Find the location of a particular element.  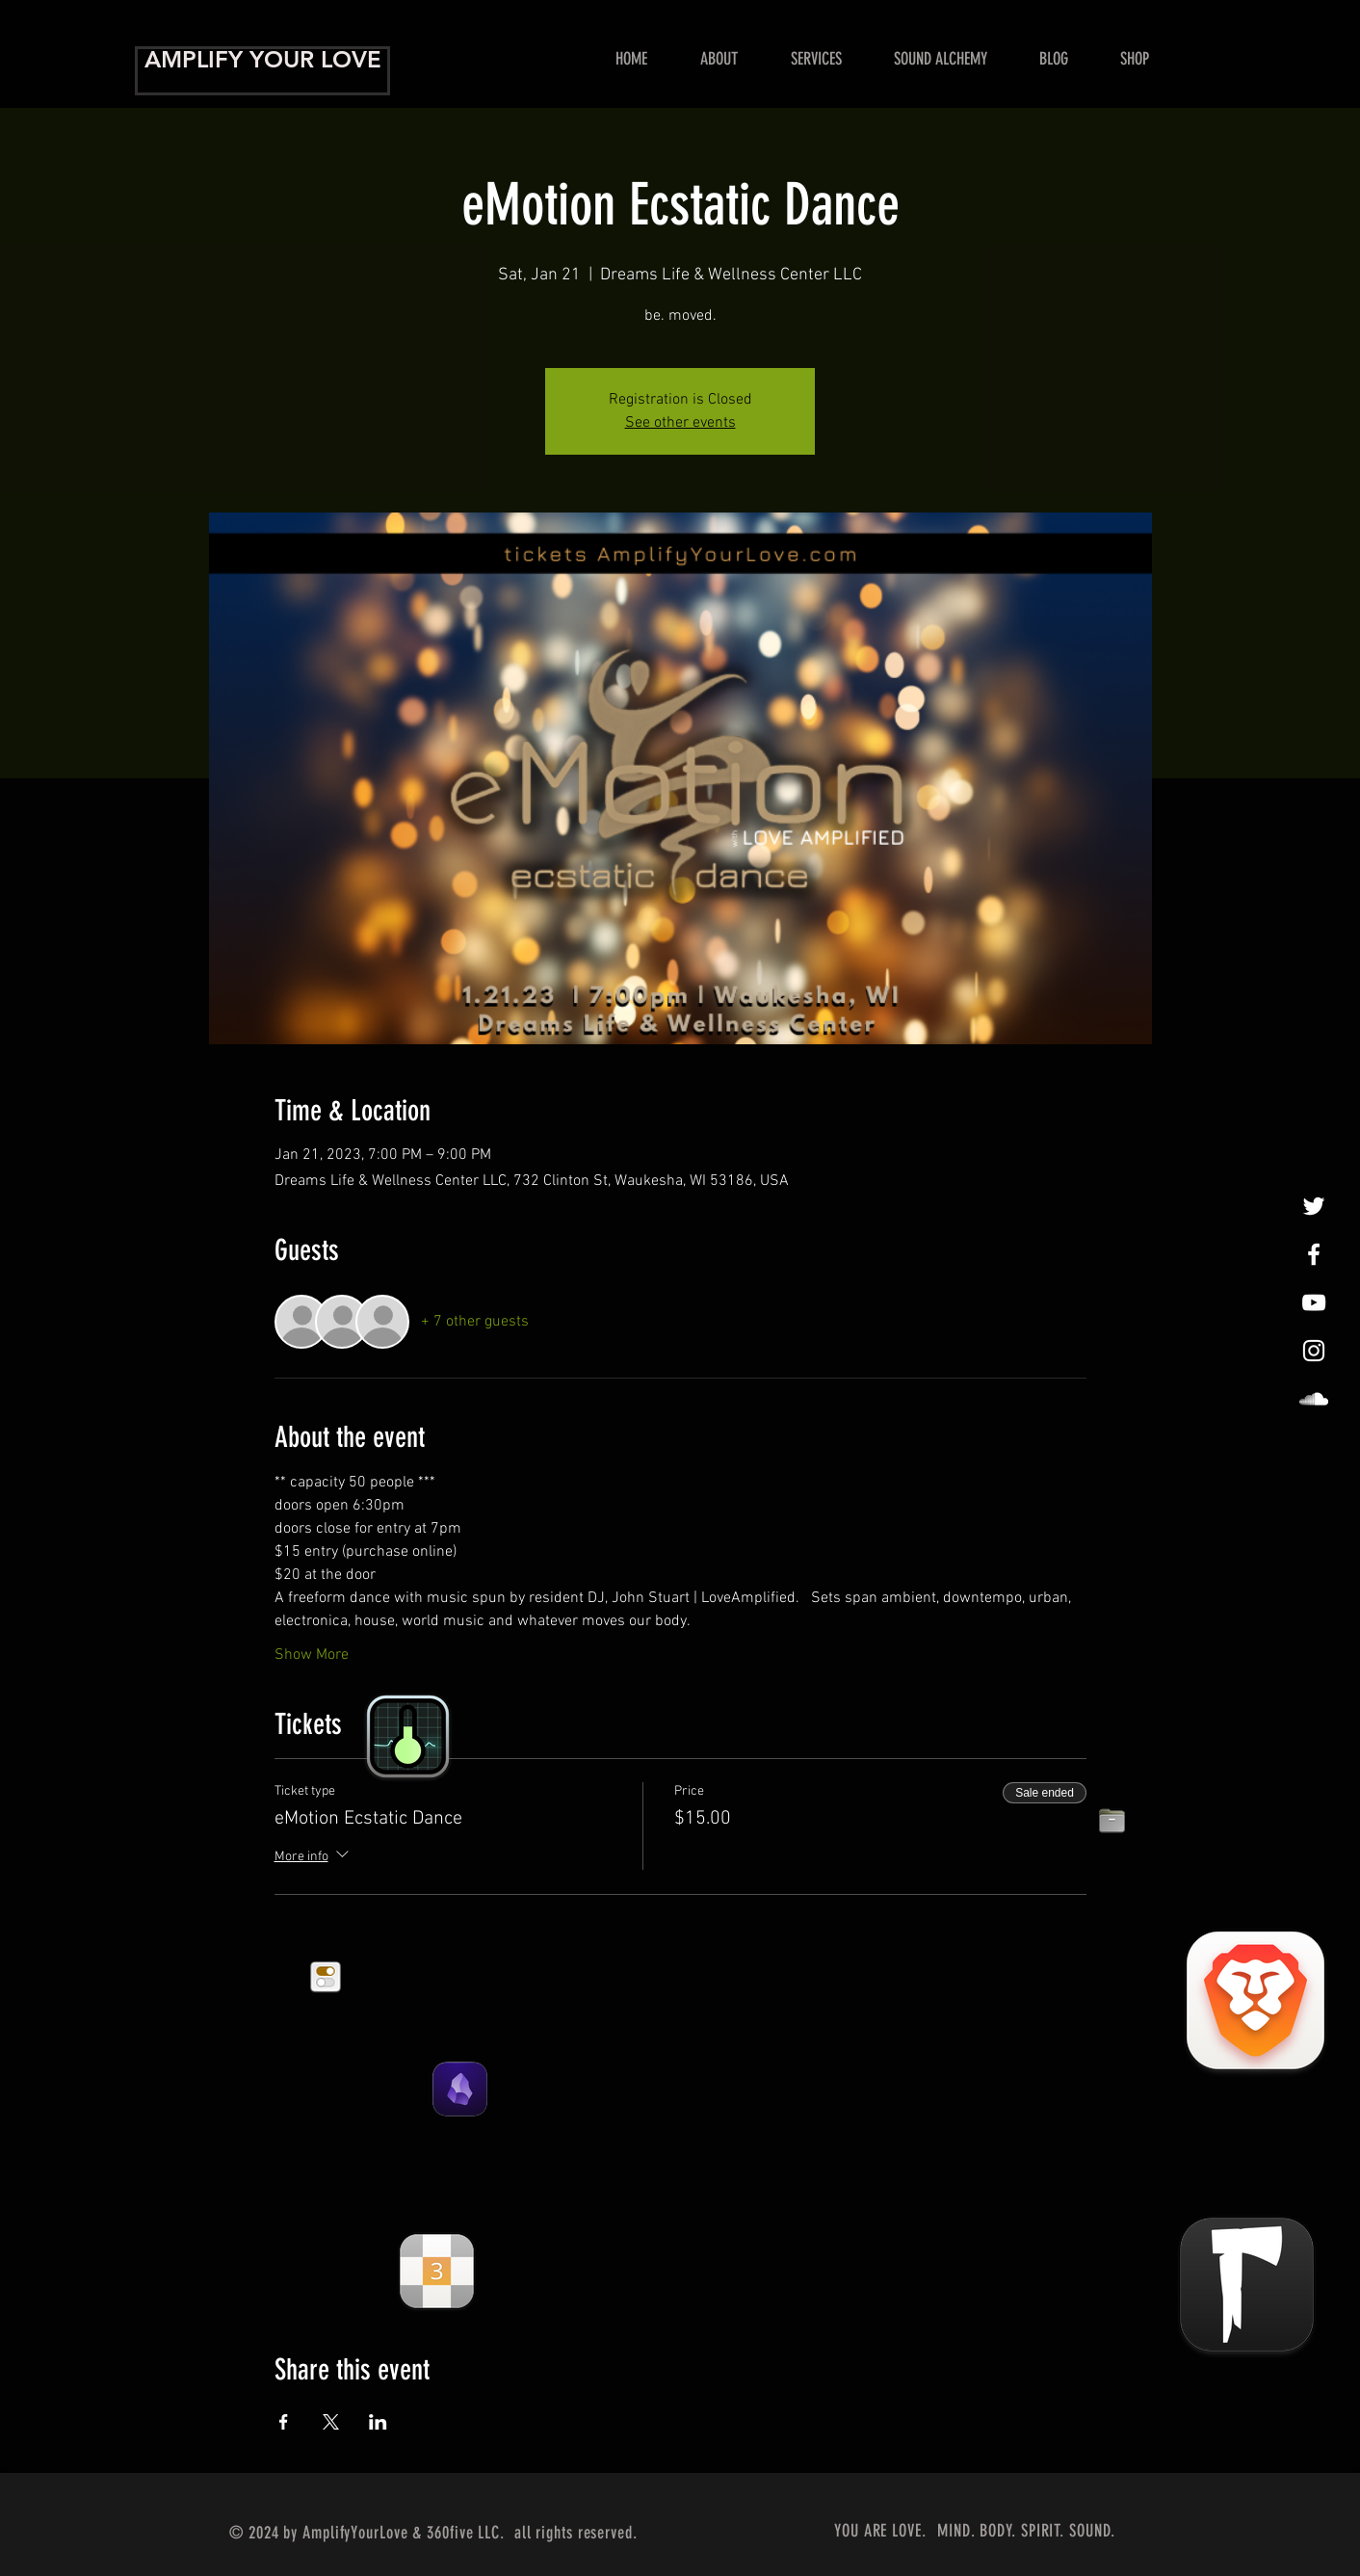

open the nautilus file manager is located at coordinates (1112, 1820).